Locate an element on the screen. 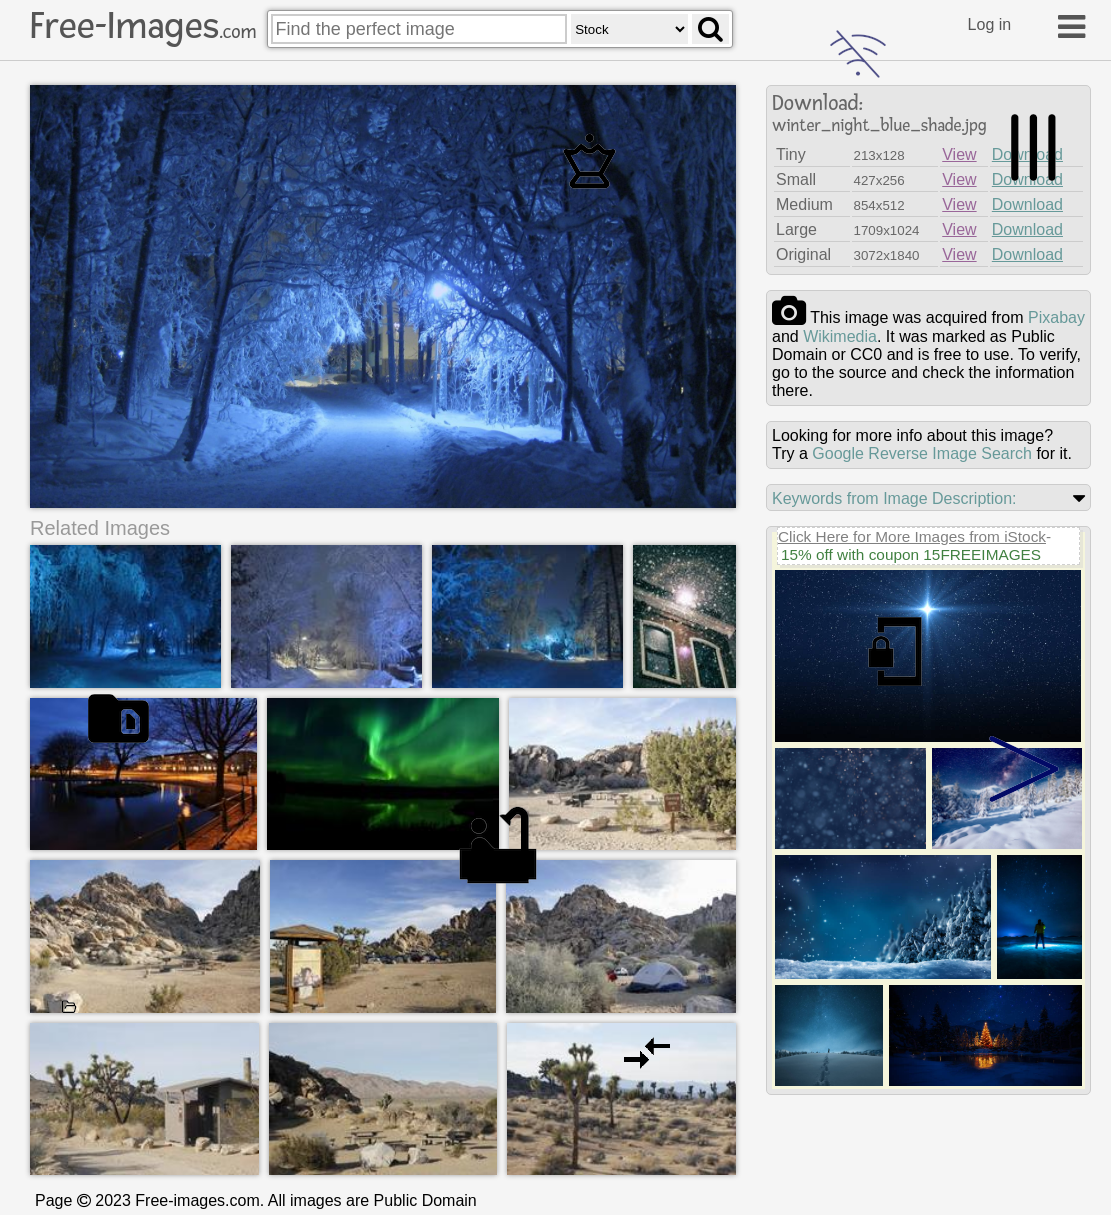 The height and width of the screenshot is (1215, 1111). navigate to the next item or page is located at coordinates (1019, 769).